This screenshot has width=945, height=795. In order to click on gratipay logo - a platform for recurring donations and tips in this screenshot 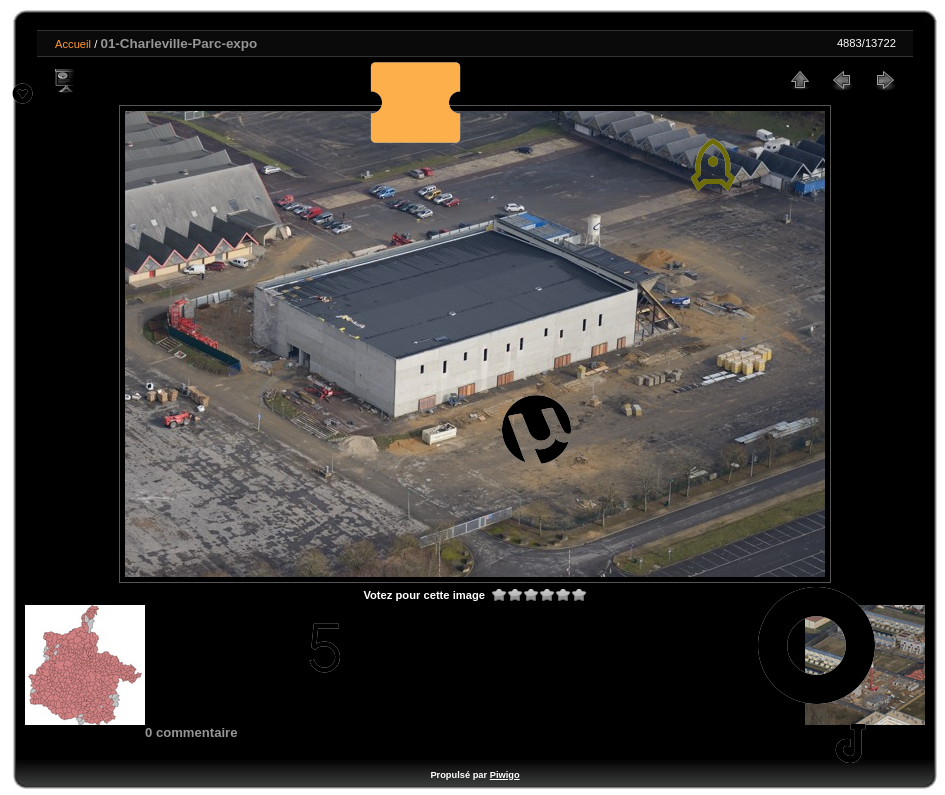, I will do `click(22, 93)`.